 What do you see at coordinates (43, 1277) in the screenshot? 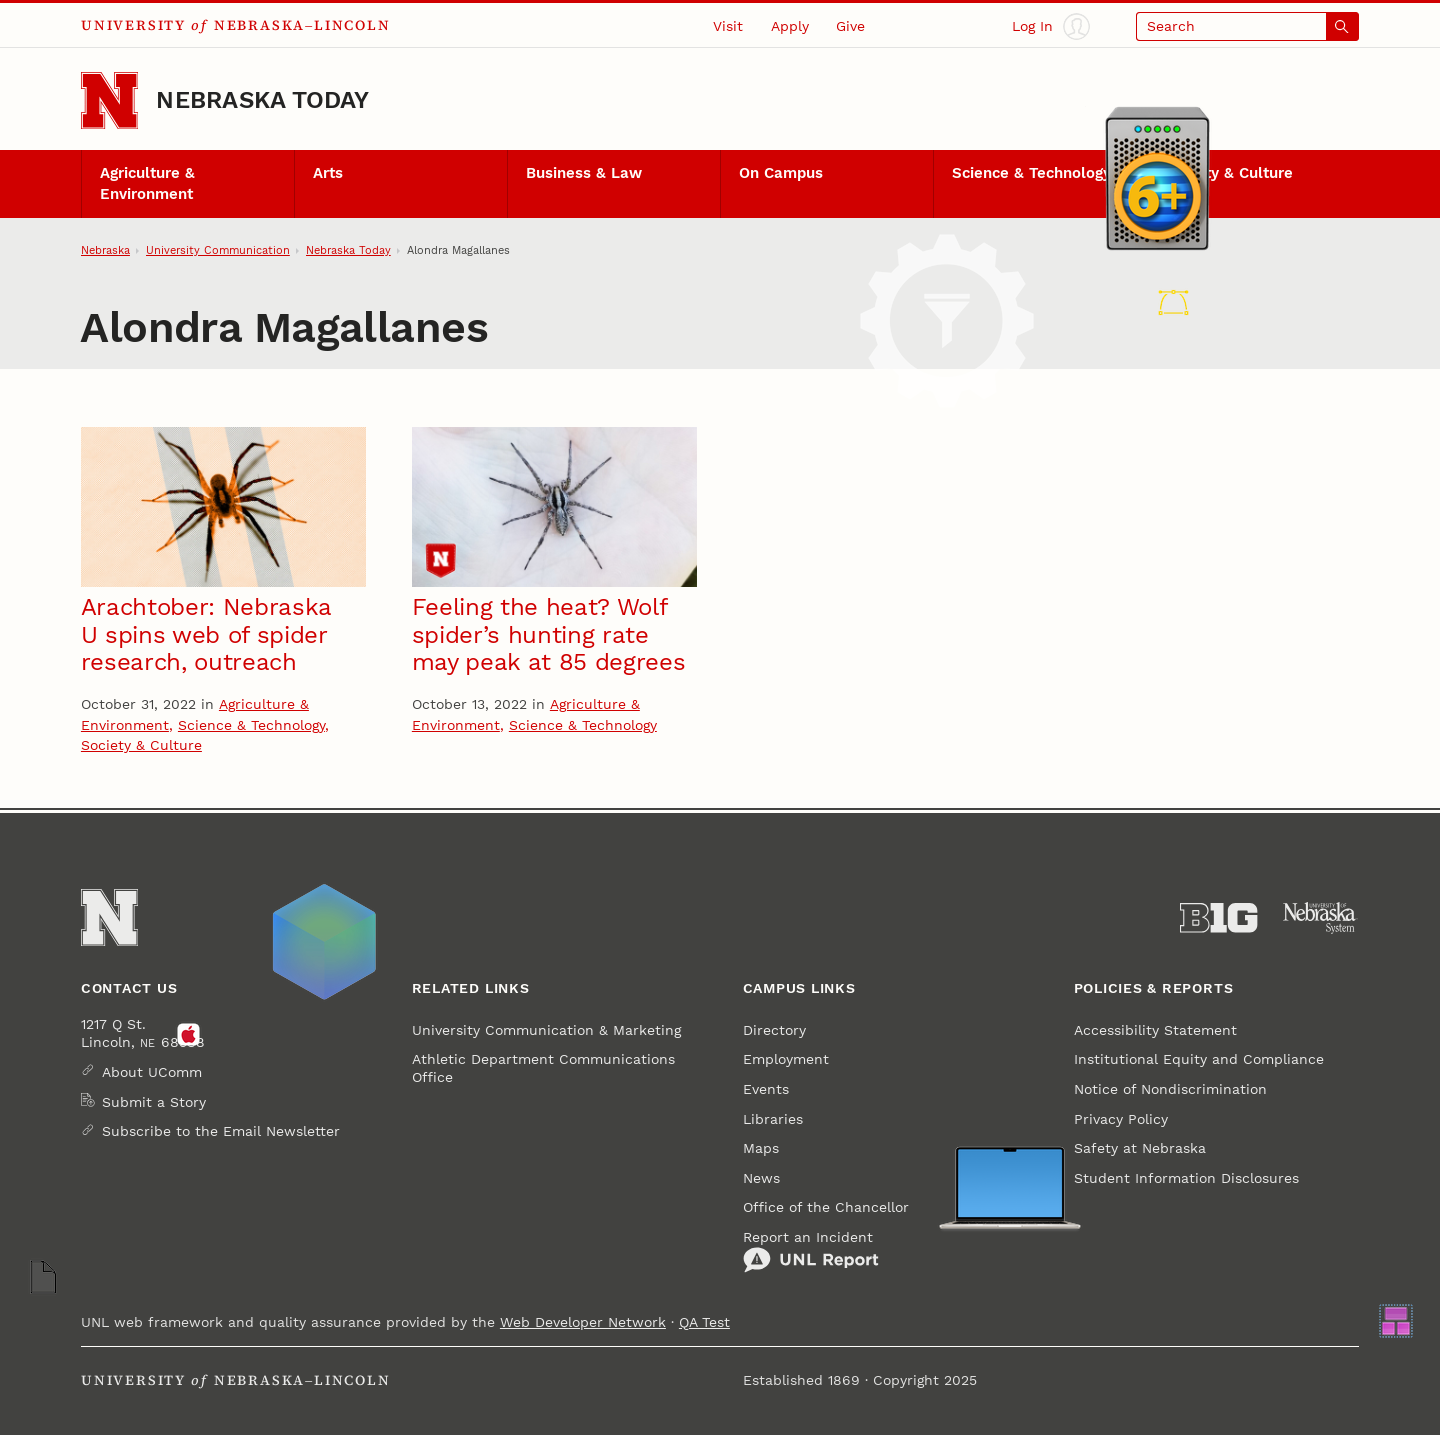
I see `generic file in sidebar navigation` at bounding box center [43, 1277].